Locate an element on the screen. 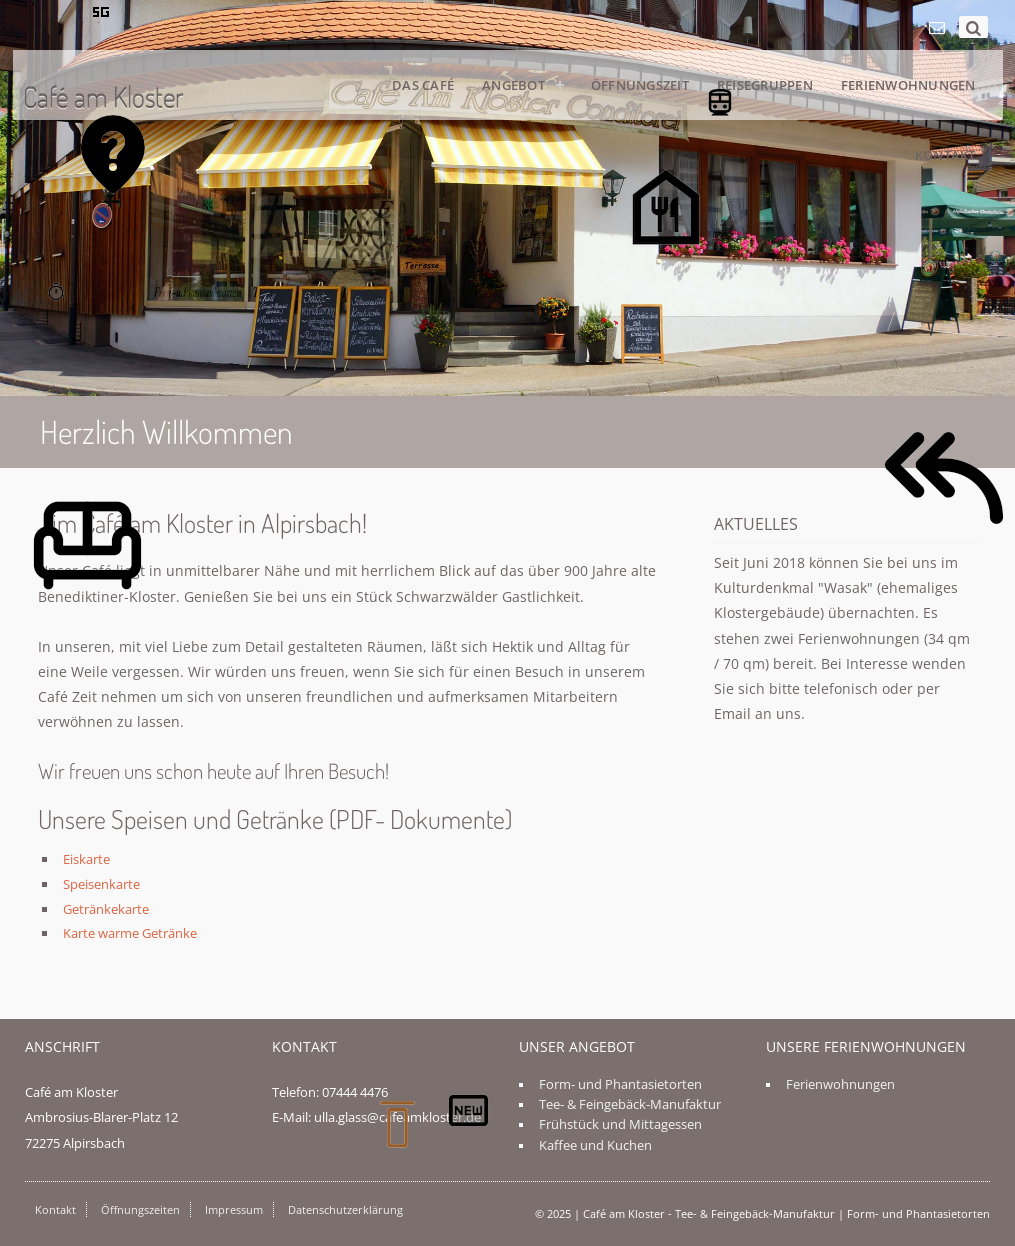  indicates 5G network connectivity status is located at coordinates (101, 12).